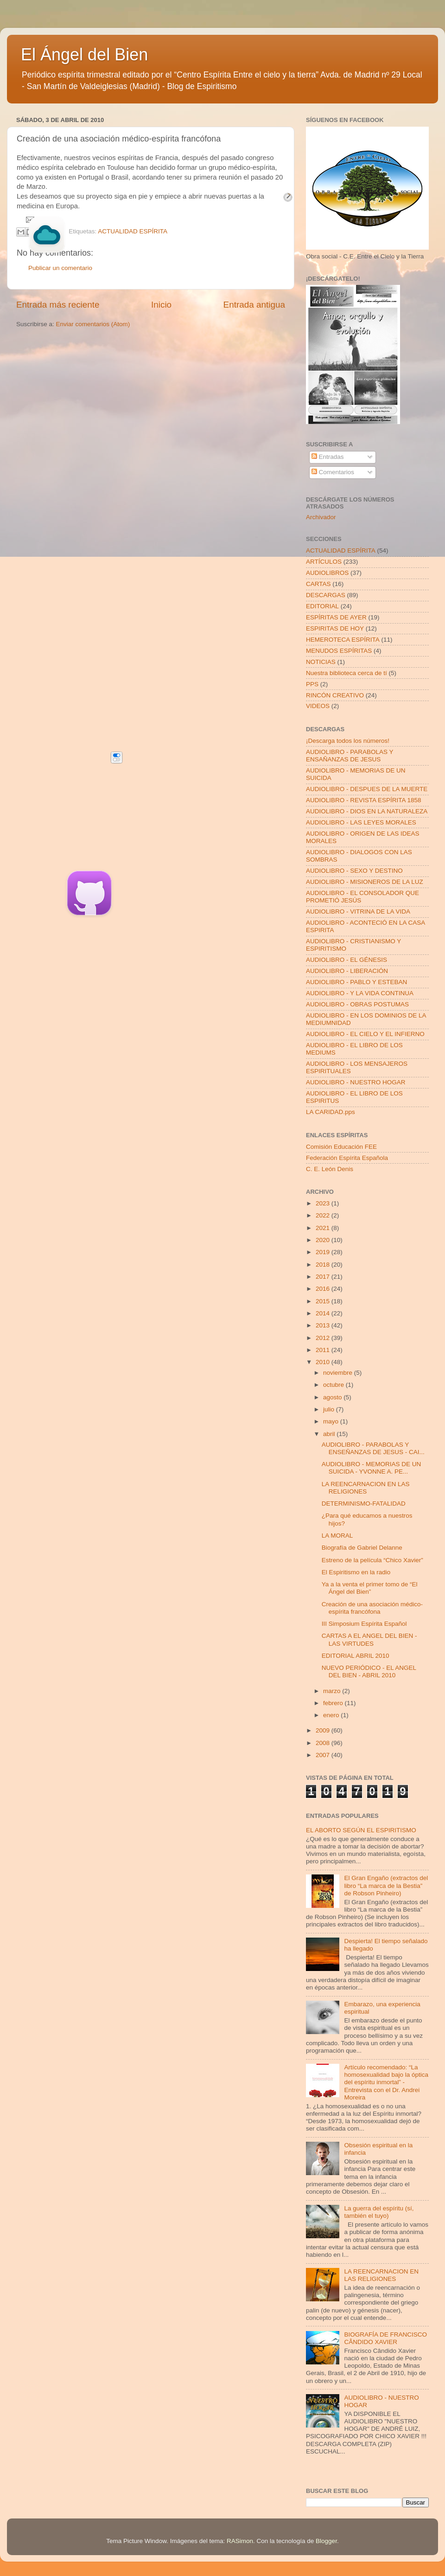  Describe the element at coordinates (47, 235) in the screenshot. I see `launch airvpn application` at that location.